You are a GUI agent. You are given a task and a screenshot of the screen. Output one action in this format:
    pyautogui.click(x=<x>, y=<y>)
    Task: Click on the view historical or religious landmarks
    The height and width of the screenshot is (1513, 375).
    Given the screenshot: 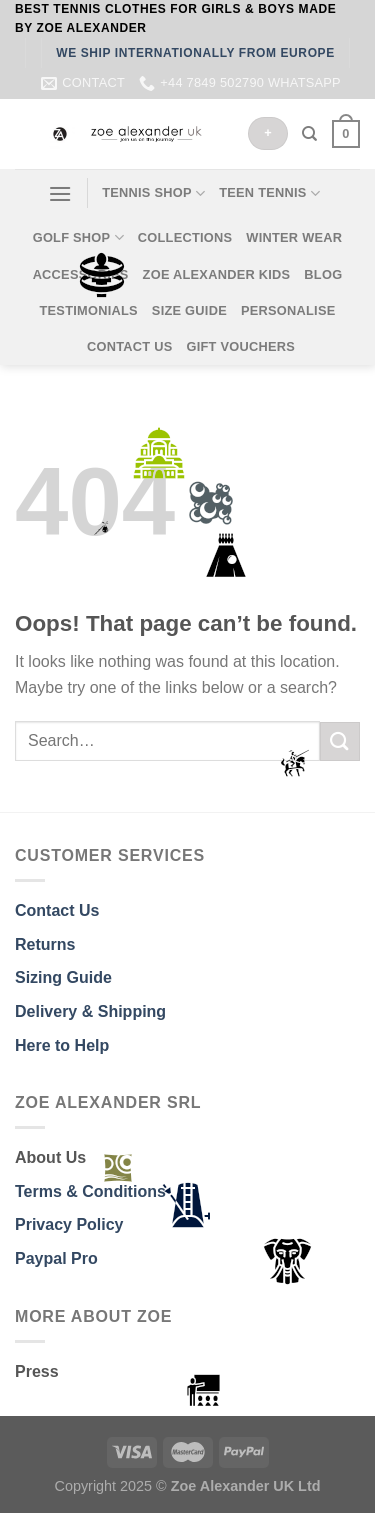 What is the action you would take?
    pyautogui.click(x=159, y=453)
    